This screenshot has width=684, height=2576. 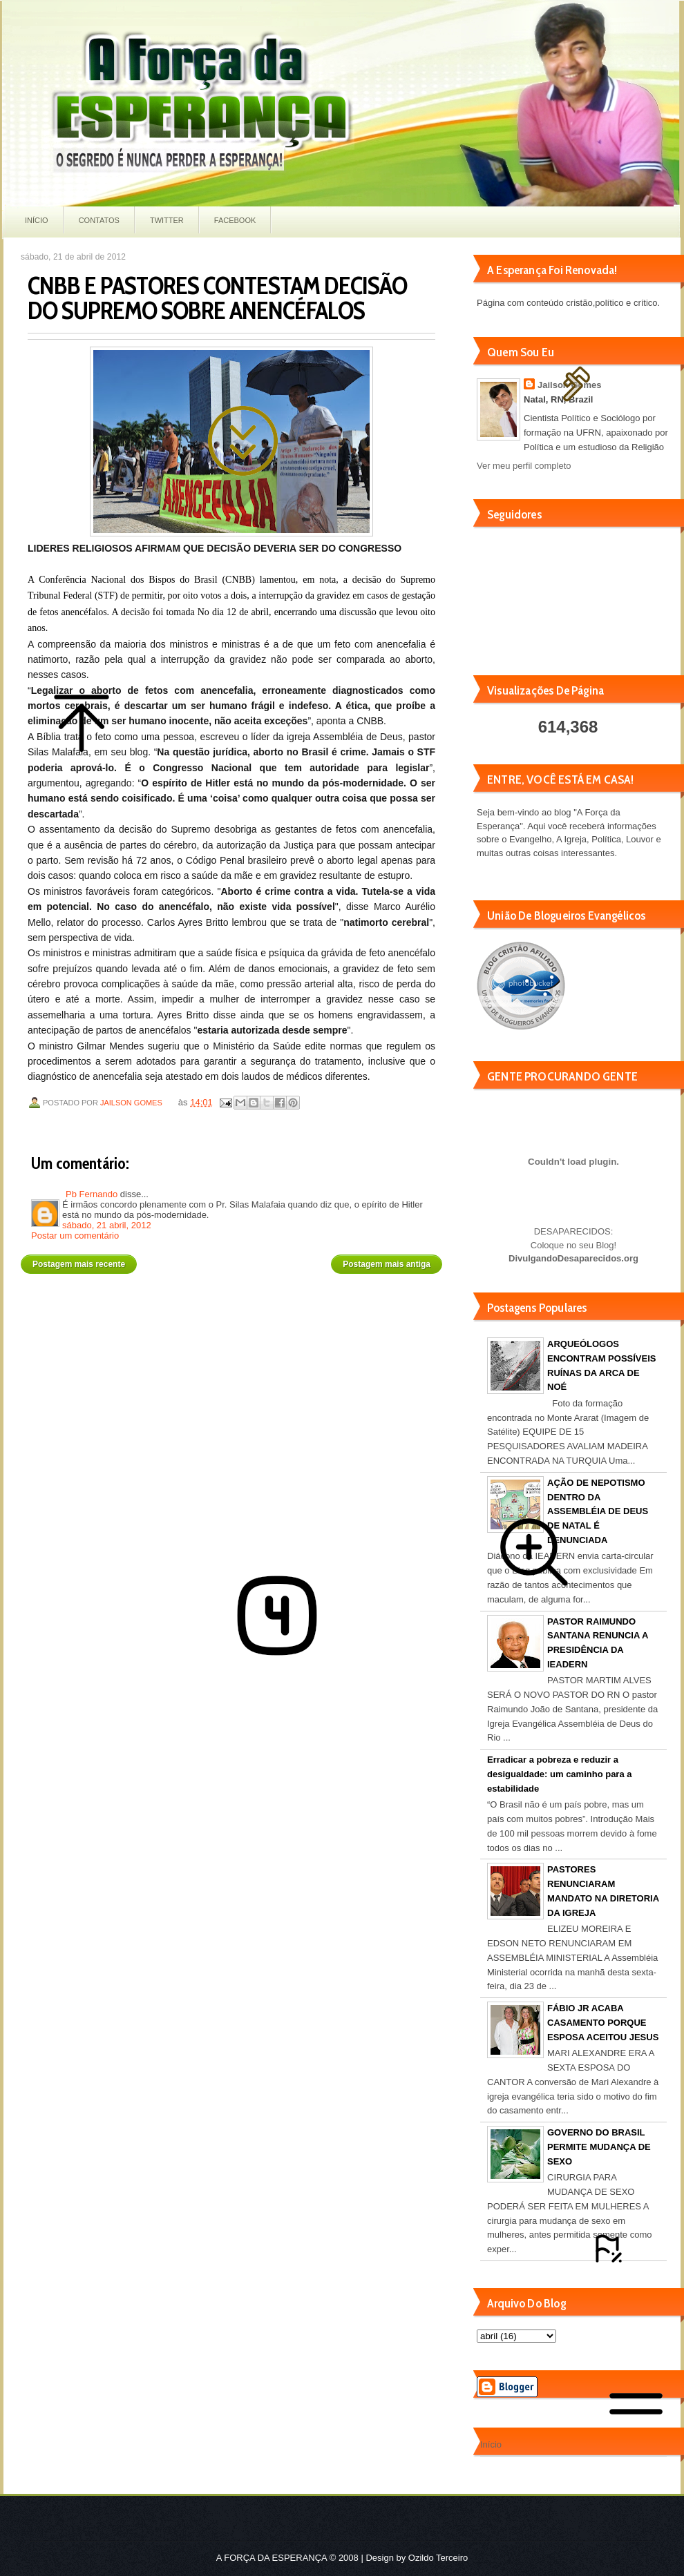 I want to click on expand to show more content below, so click(x=243, y=440).